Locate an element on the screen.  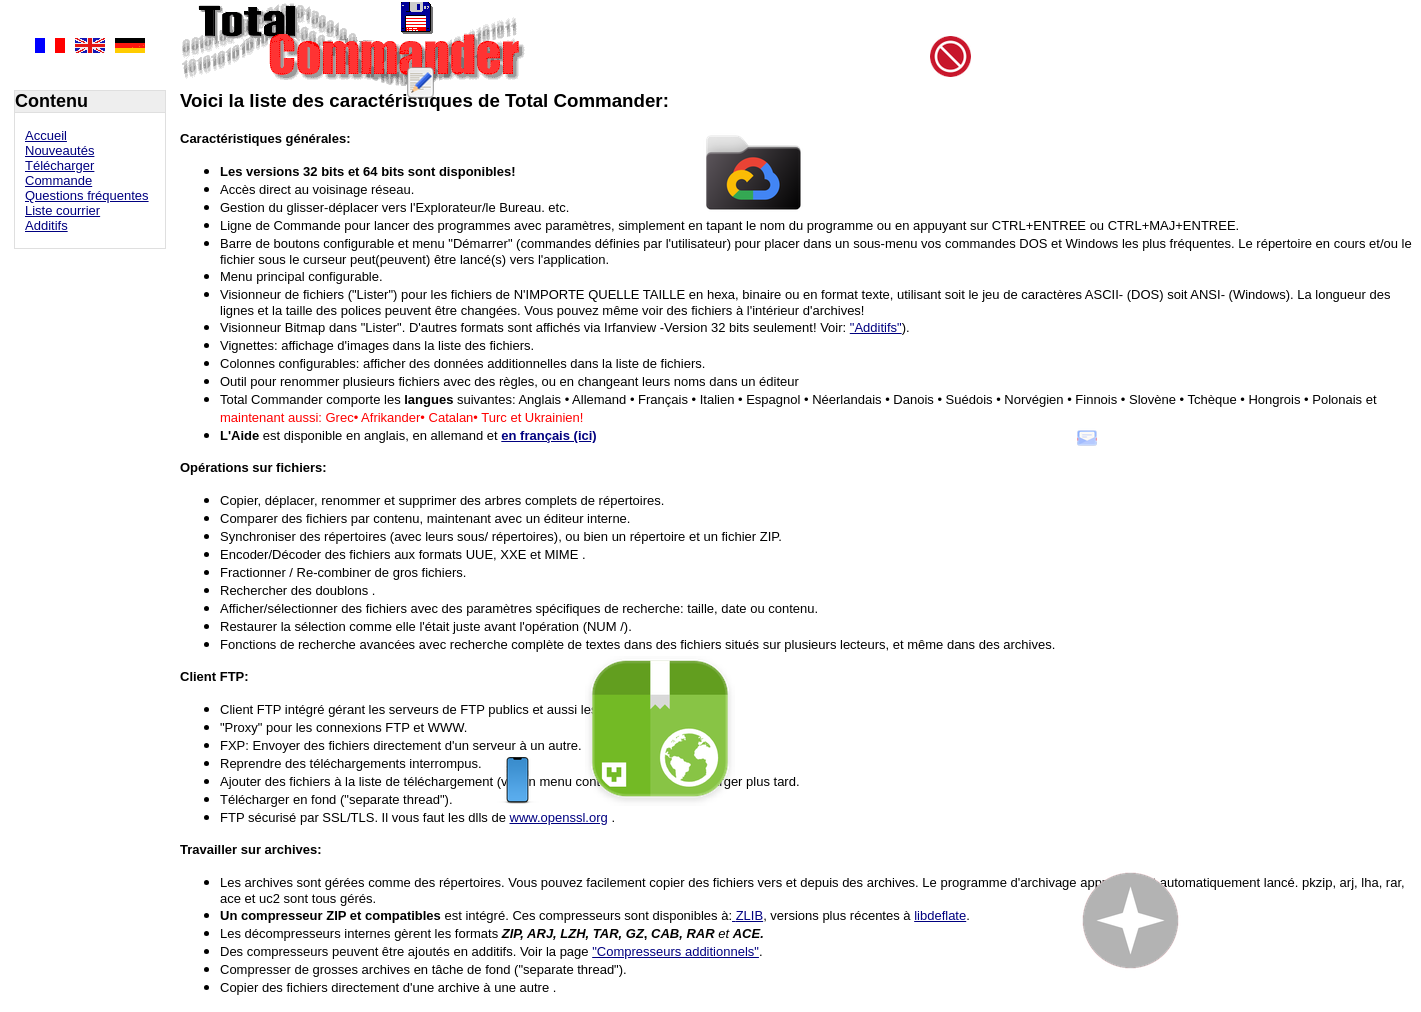
manage software package sources and repositories is located at coordinates (660, 731).